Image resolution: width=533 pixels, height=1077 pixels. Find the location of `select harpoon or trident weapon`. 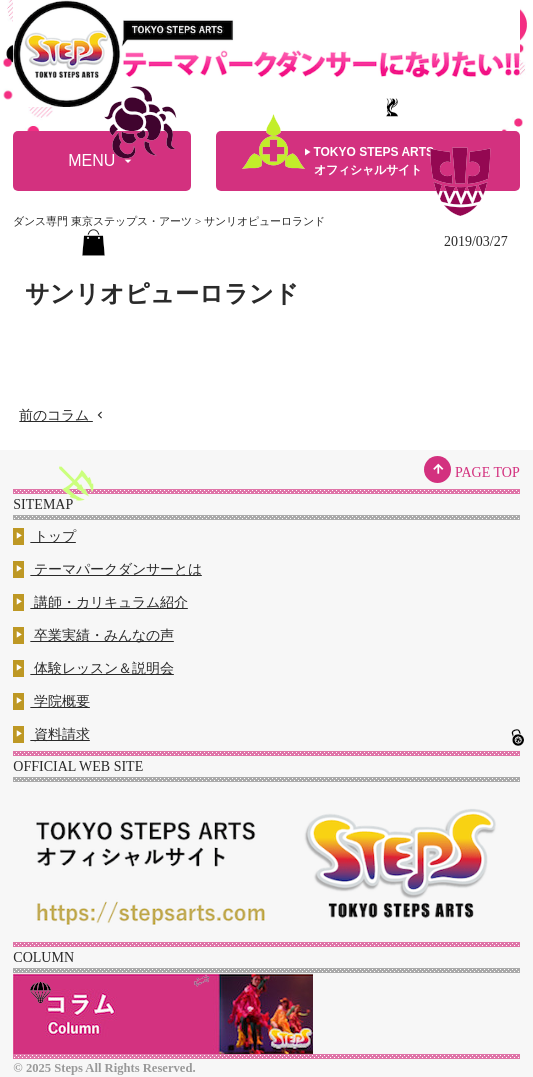

select harpoon or trident weapon is located at coordinates (76, 483).